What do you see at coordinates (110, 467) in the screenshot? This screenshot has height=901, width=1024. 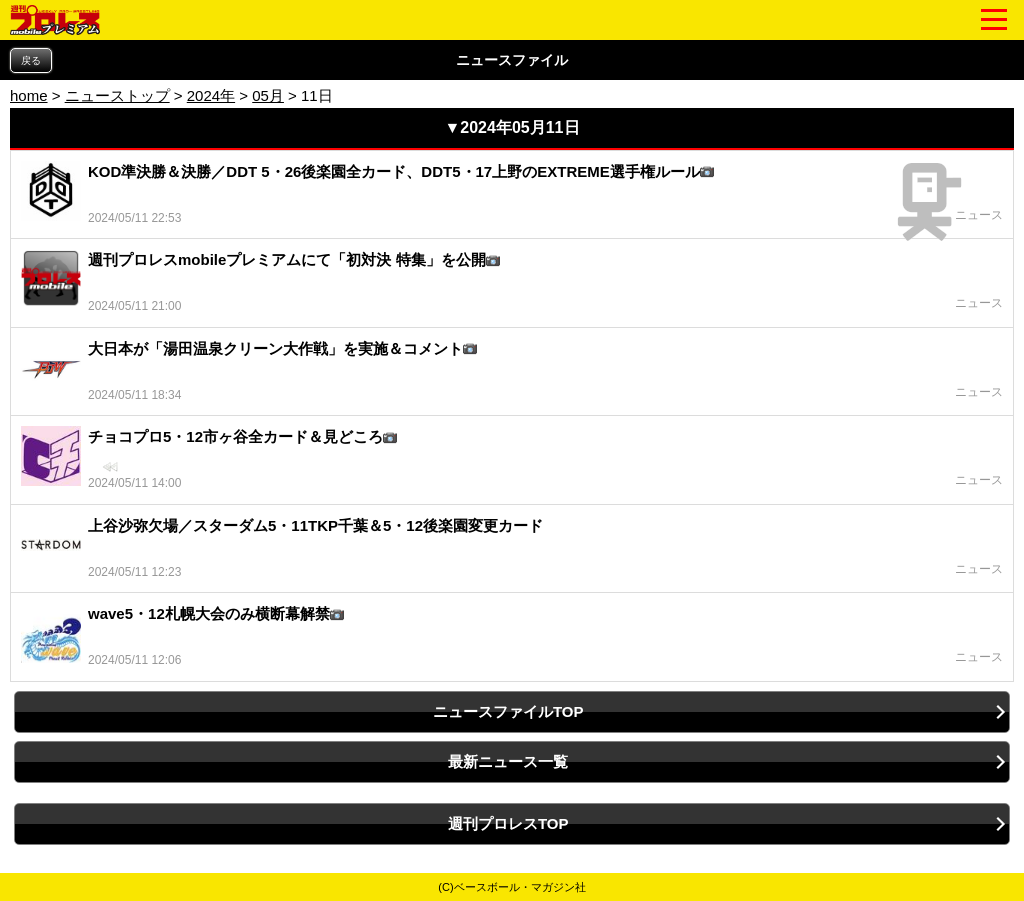 I see `seek forward in media (right-to-left interface)` at bounding box center [110, 467].